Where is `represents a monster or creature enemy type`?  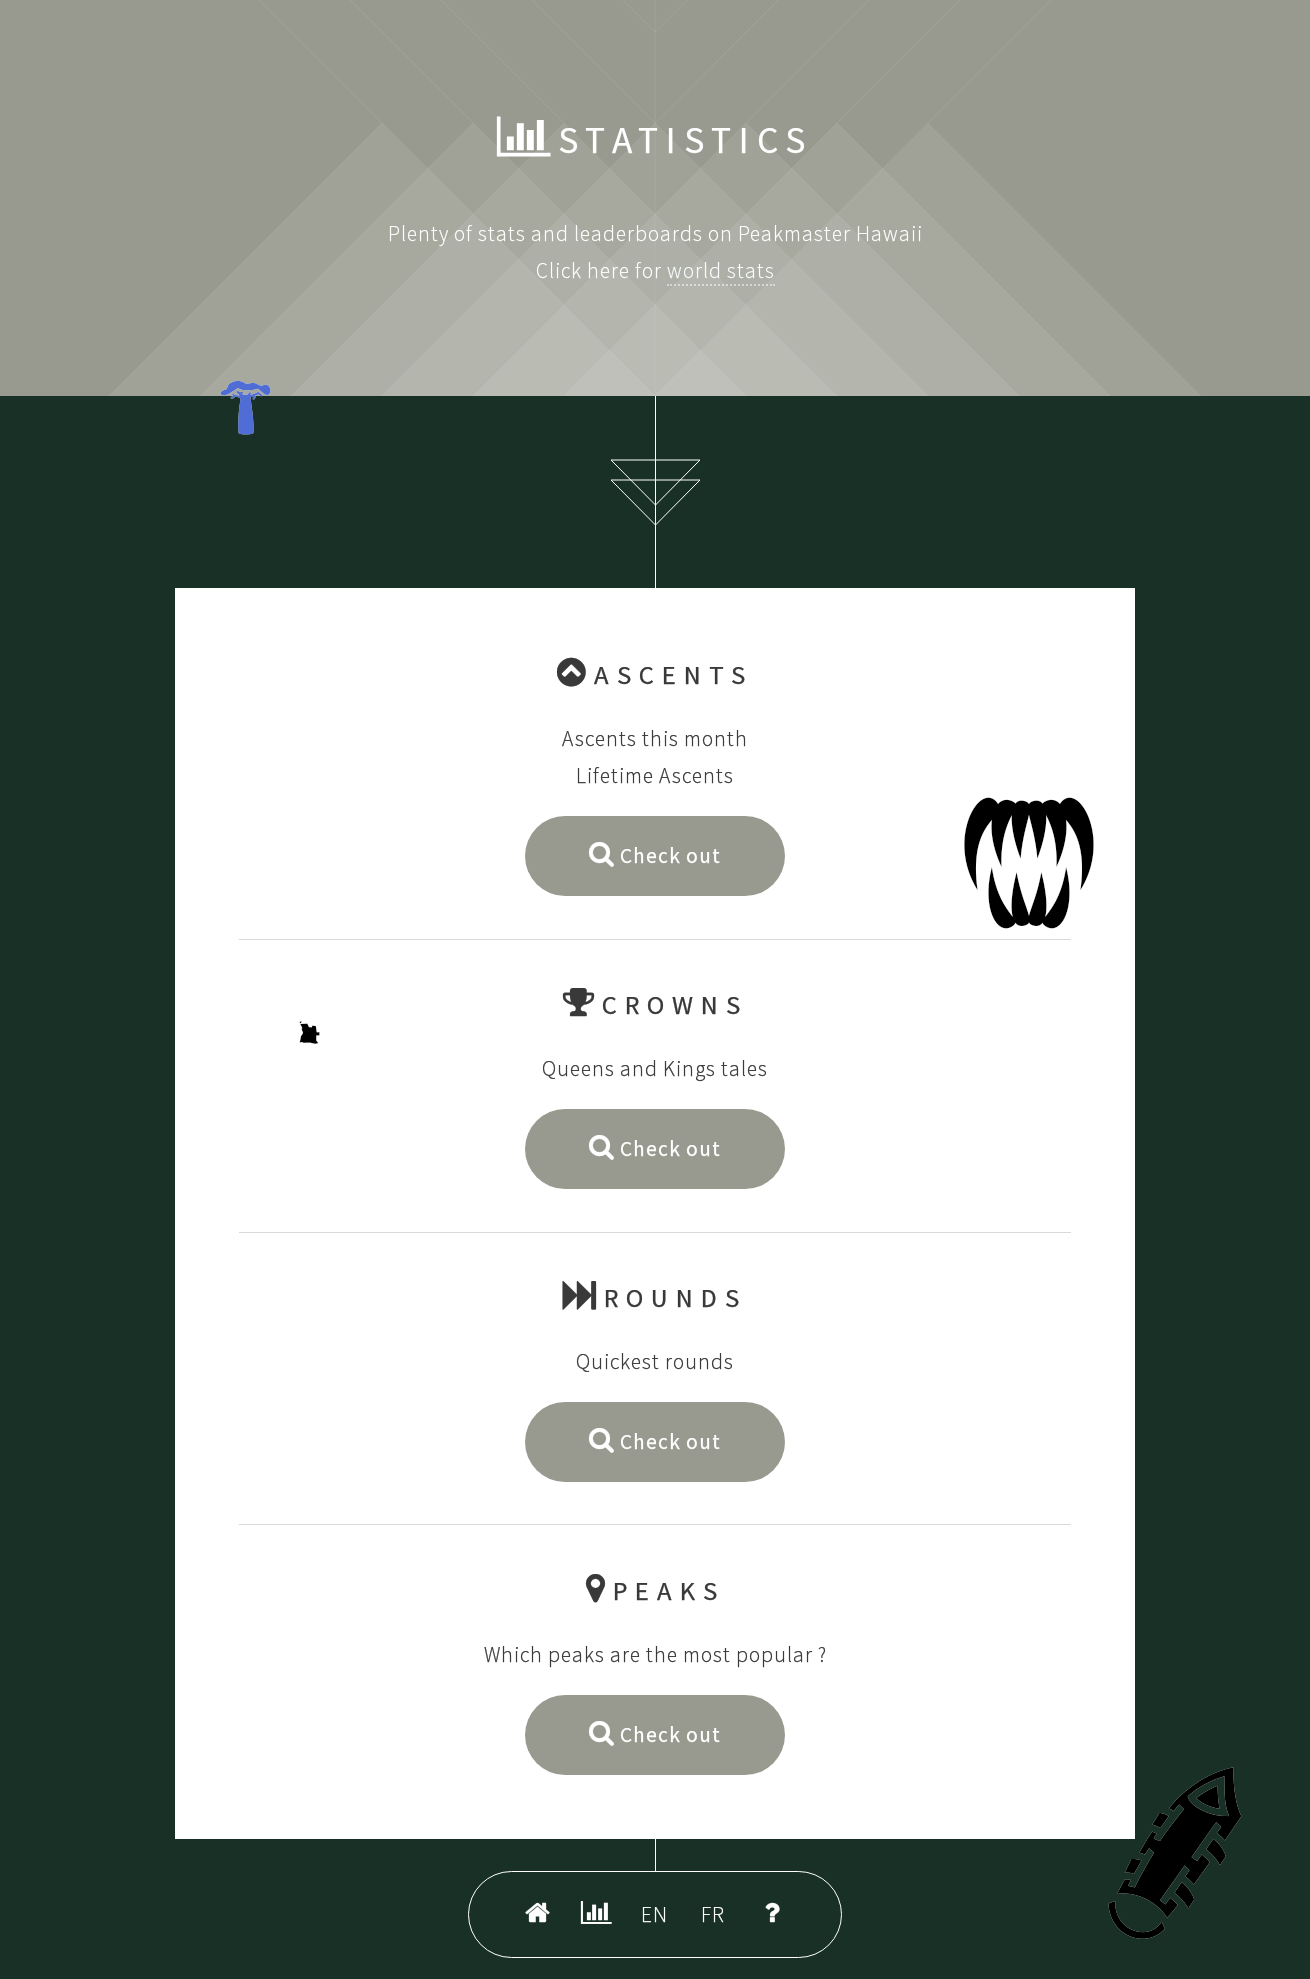 represents a monster or creature enemy type is located at coordinates (1029, 863).